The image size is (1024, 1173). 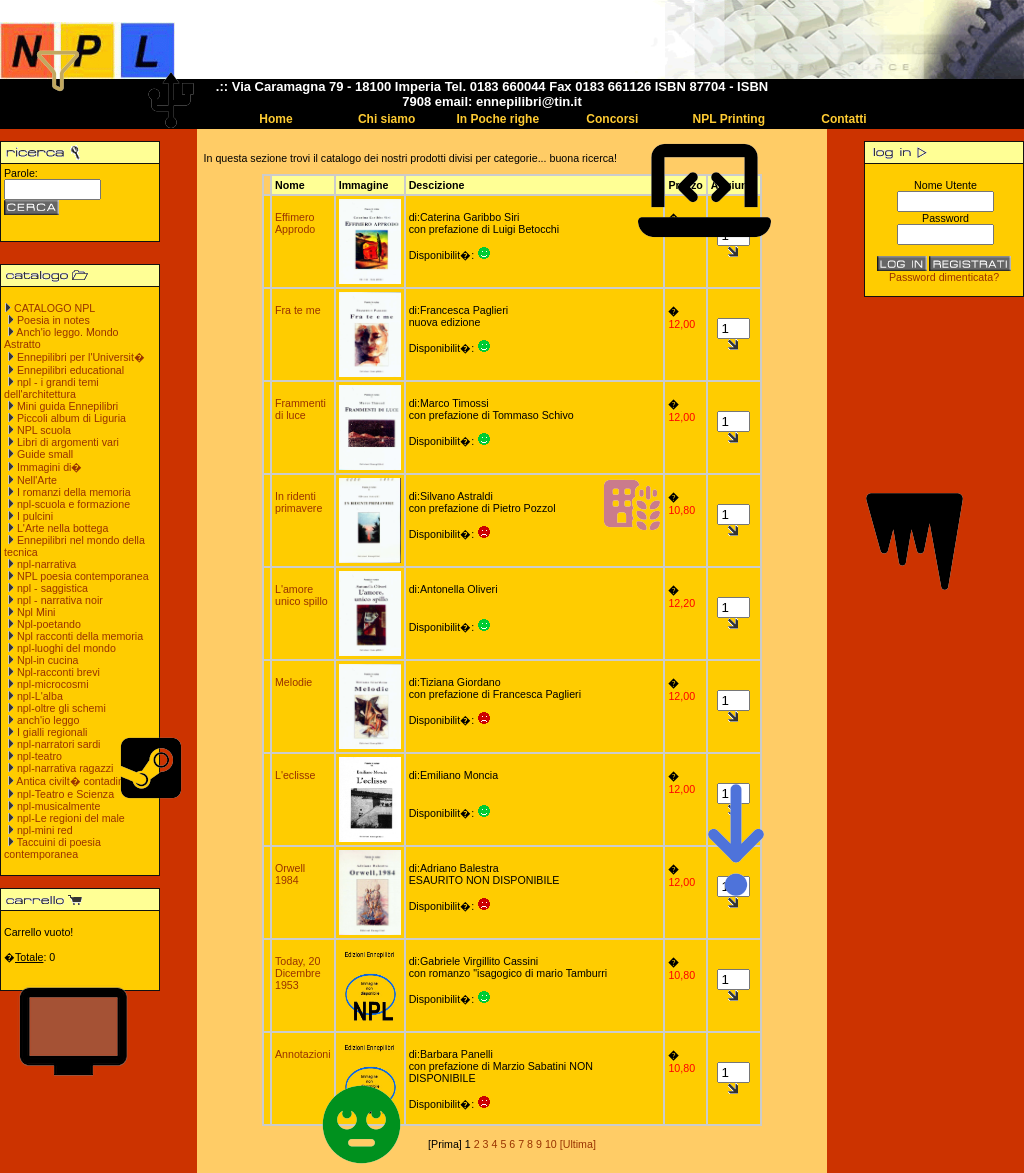 What do you see at coordinates (361, 1124) in the screenshot?
I see `express annoyance or disinterest in a reaction` at bounding box center [361, 1124].